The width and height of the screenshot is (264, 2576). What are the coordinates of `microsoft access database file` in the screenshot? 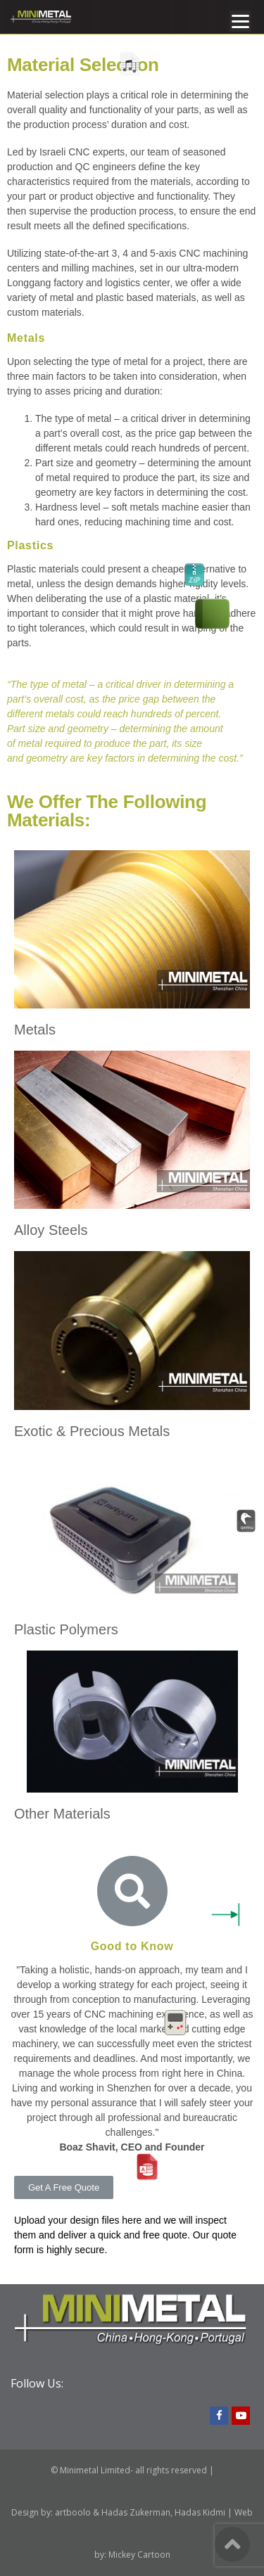 It's located at (147, 2167).